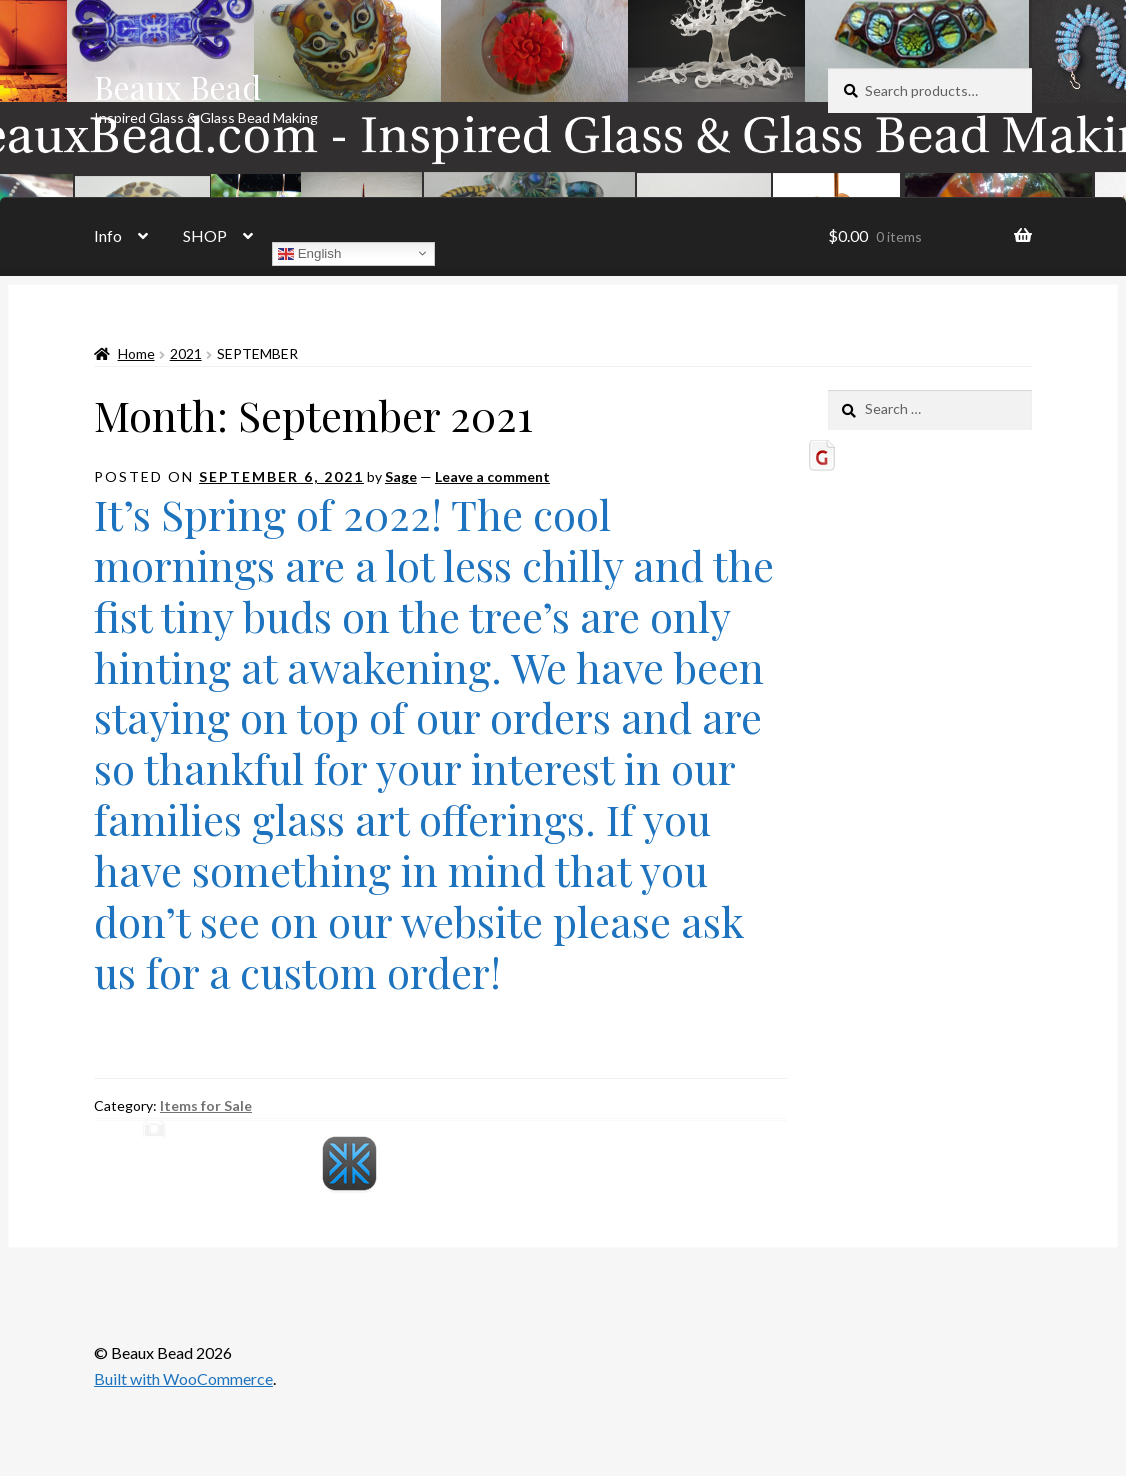 This screenshot has width=1126, height=1476. What do you see at coordinates (822, 455) in the screenshot?
I see `a g-code file for 3D printing or CNC machining` at bounding box center [822, 455].